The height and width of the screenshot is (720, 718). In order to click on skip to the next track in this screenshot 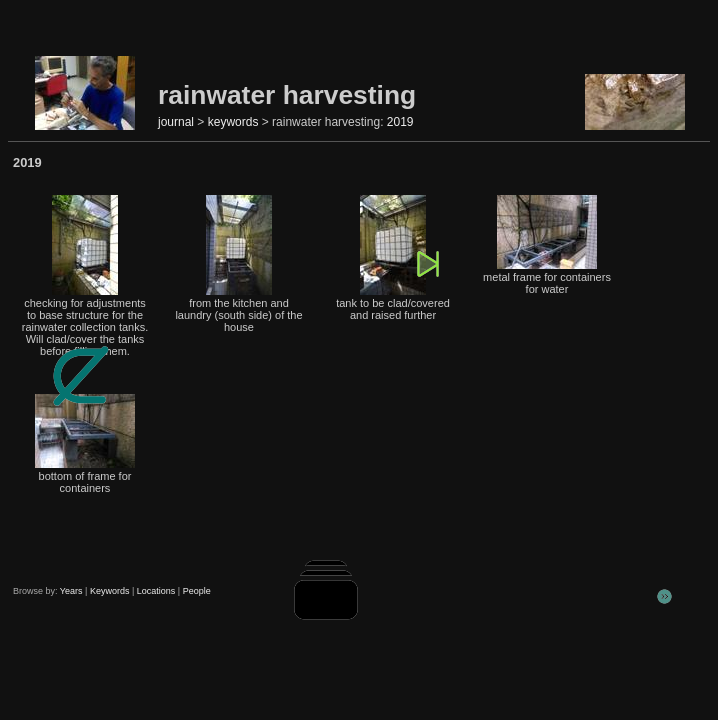, I will do `click(428, 264)`.